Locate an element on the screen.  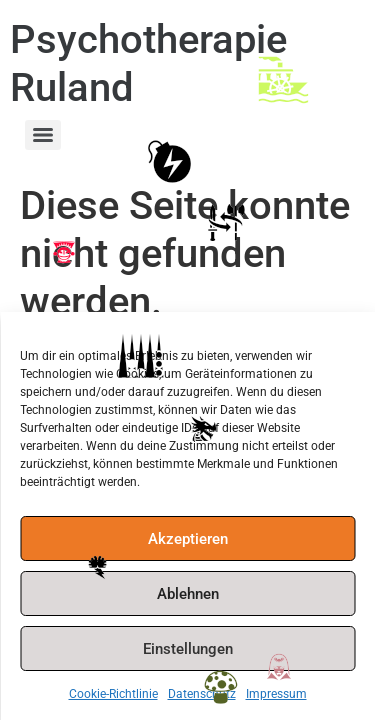
access dragon or monster-related content is located at coordinates (203, 428).